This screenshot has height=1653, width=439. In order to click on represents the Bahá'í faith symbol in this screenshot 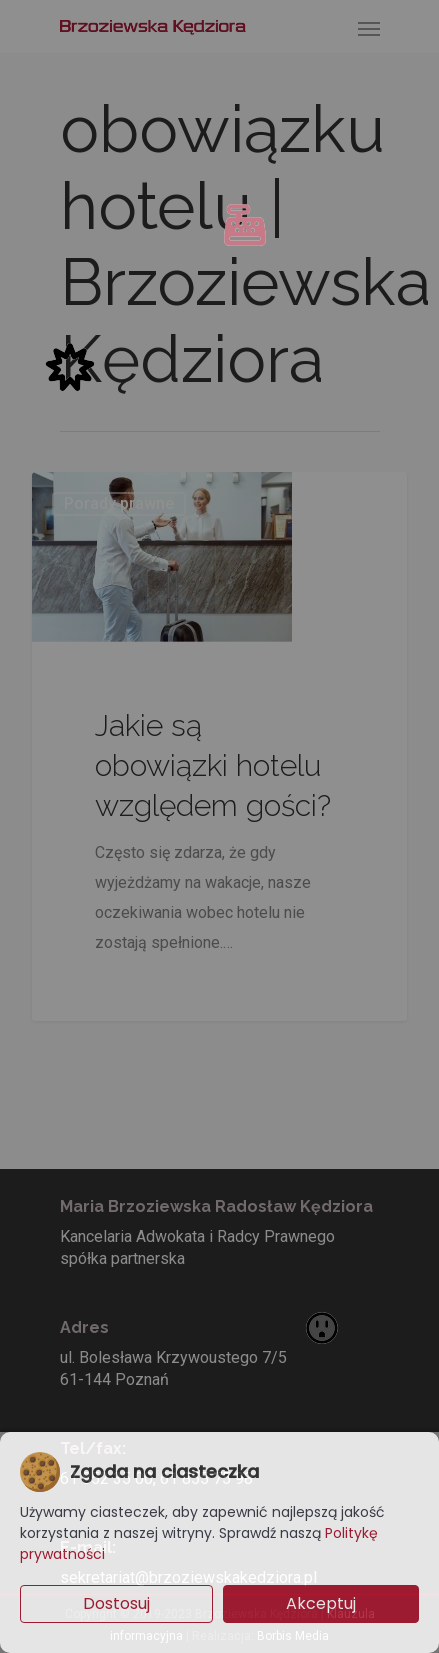, I will do `click(70, 367)`.